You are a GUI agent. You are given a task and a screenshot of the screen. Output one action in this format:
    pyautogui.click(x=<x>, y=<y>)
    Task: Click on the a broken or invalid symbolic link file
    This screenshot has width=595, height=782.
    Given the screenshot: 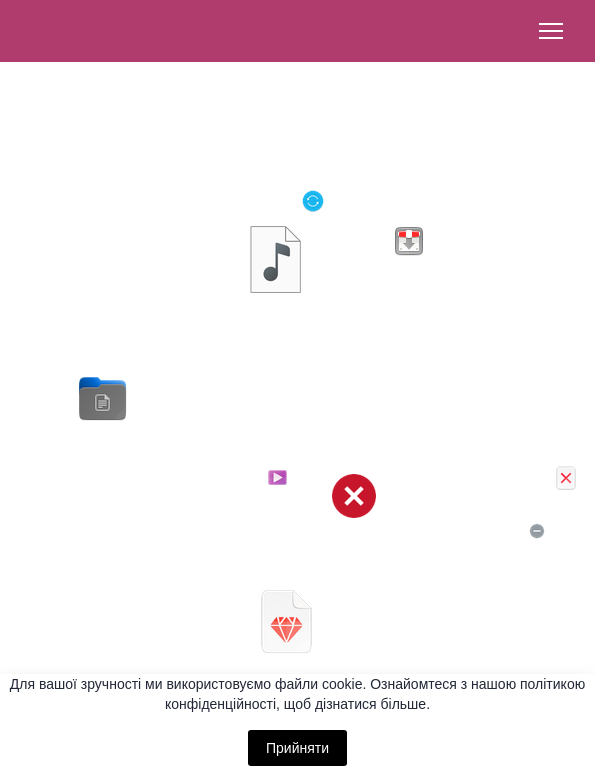 What is the action you would take?
    pyautogui.click(x=566, y=478)
    